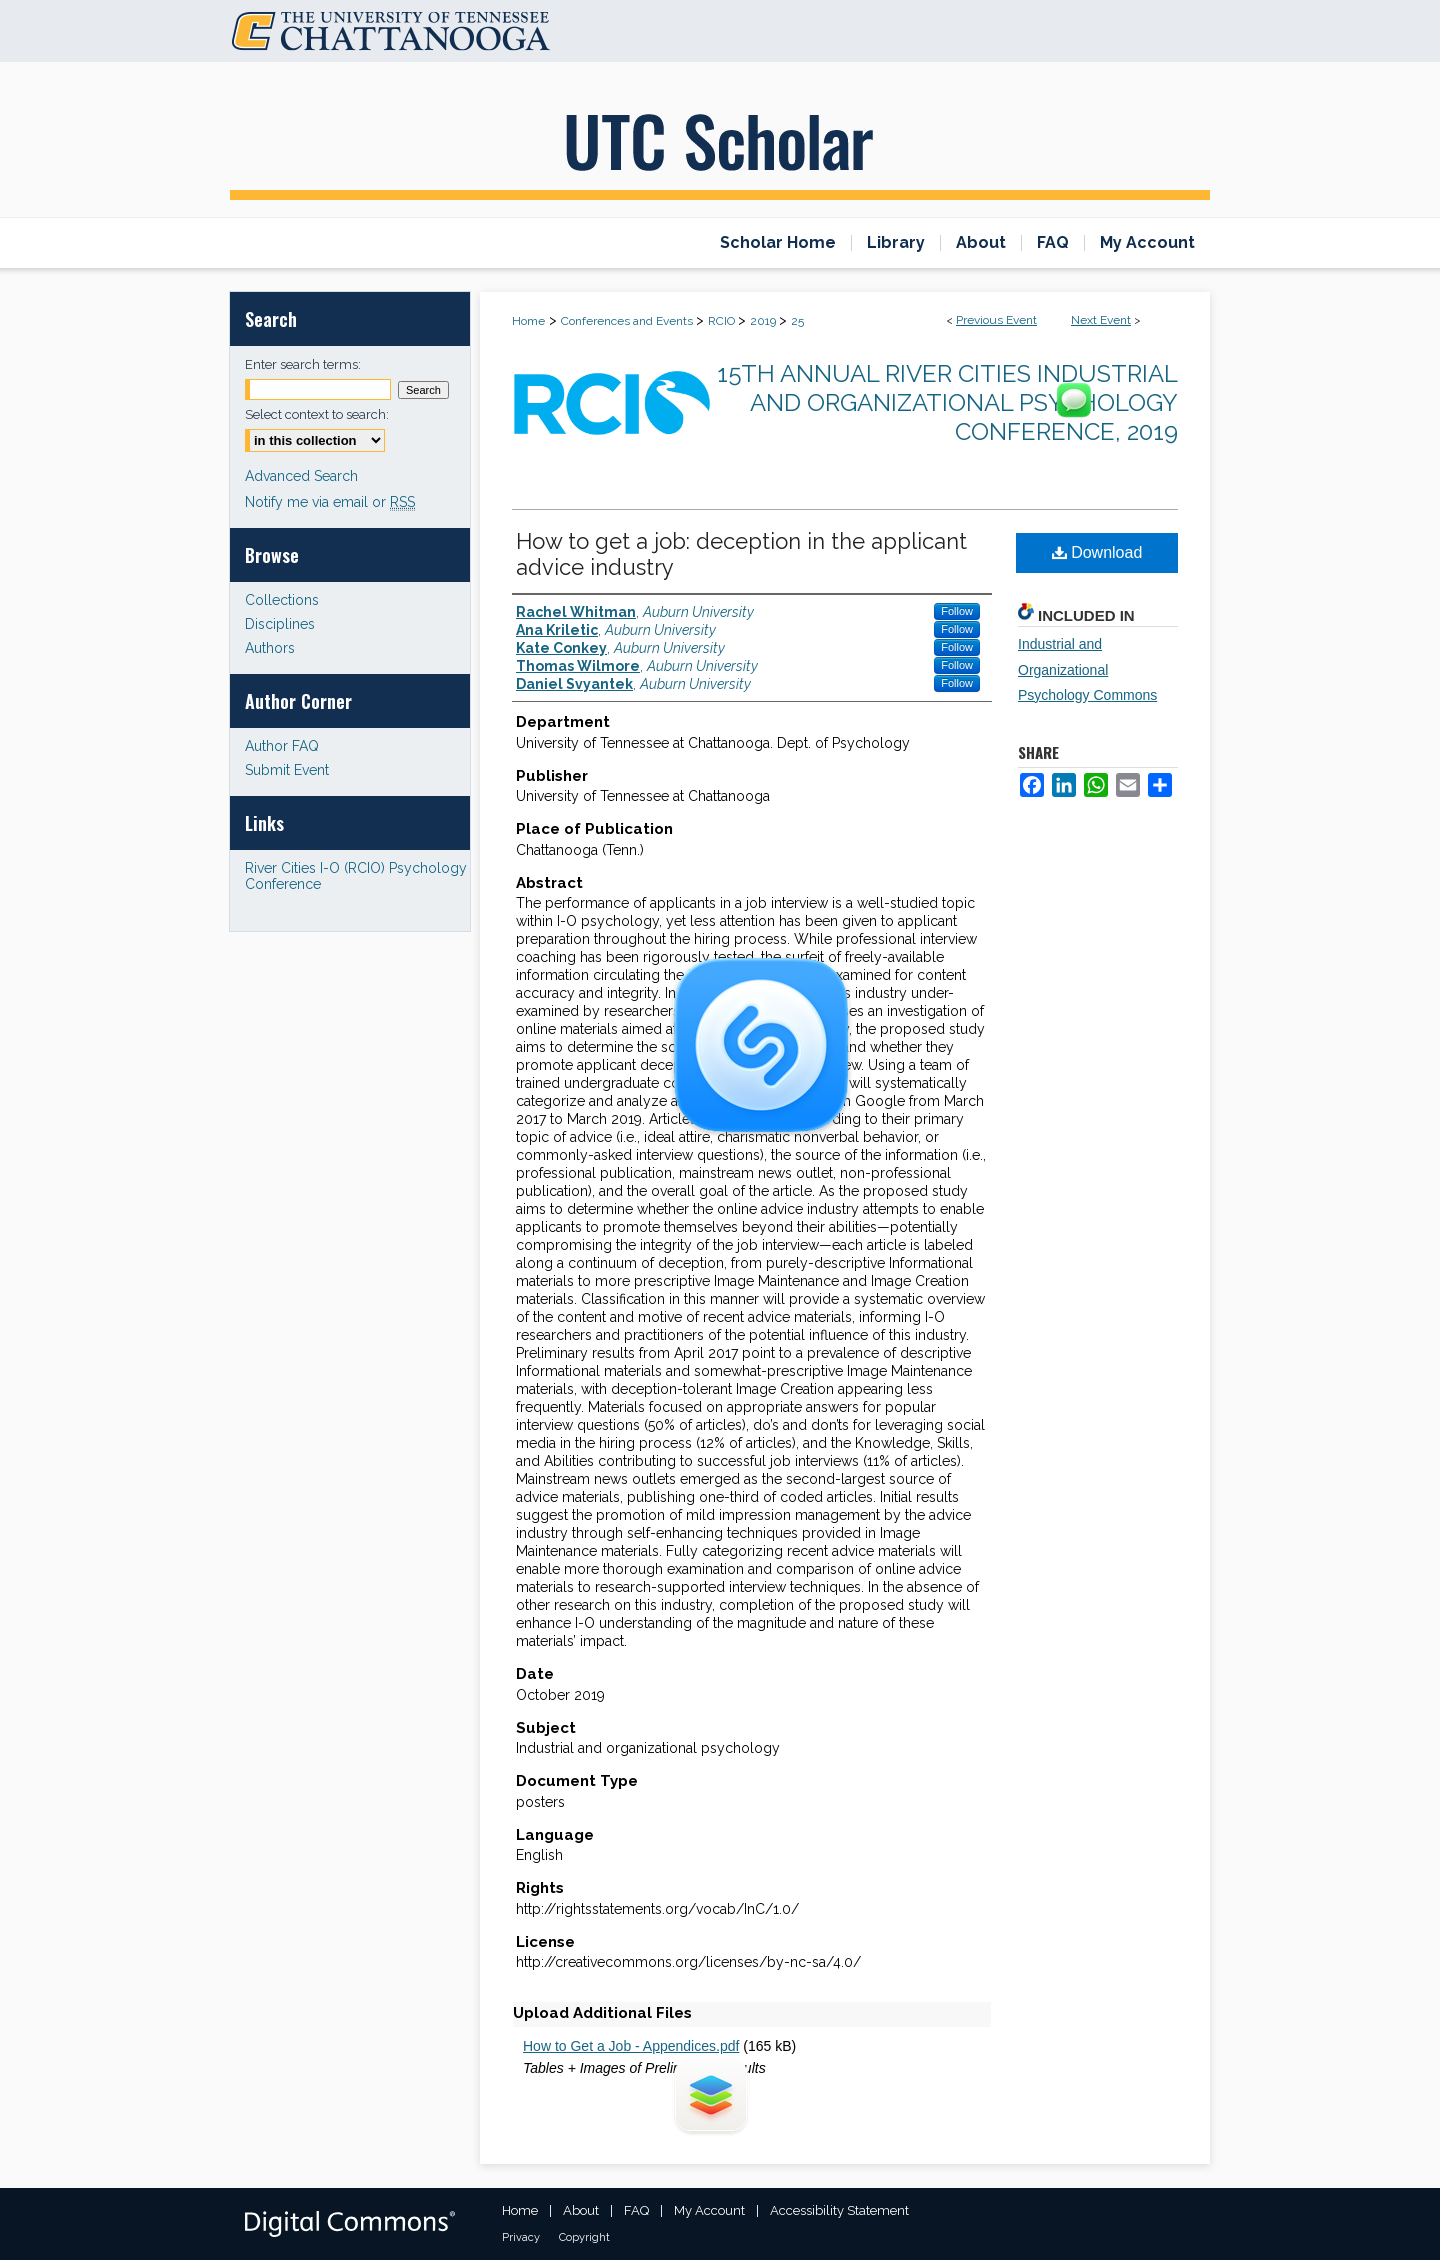 This screenshot has height=2260, width=1440. I want to click on identify a song playing nearby, so click(761, 1045).